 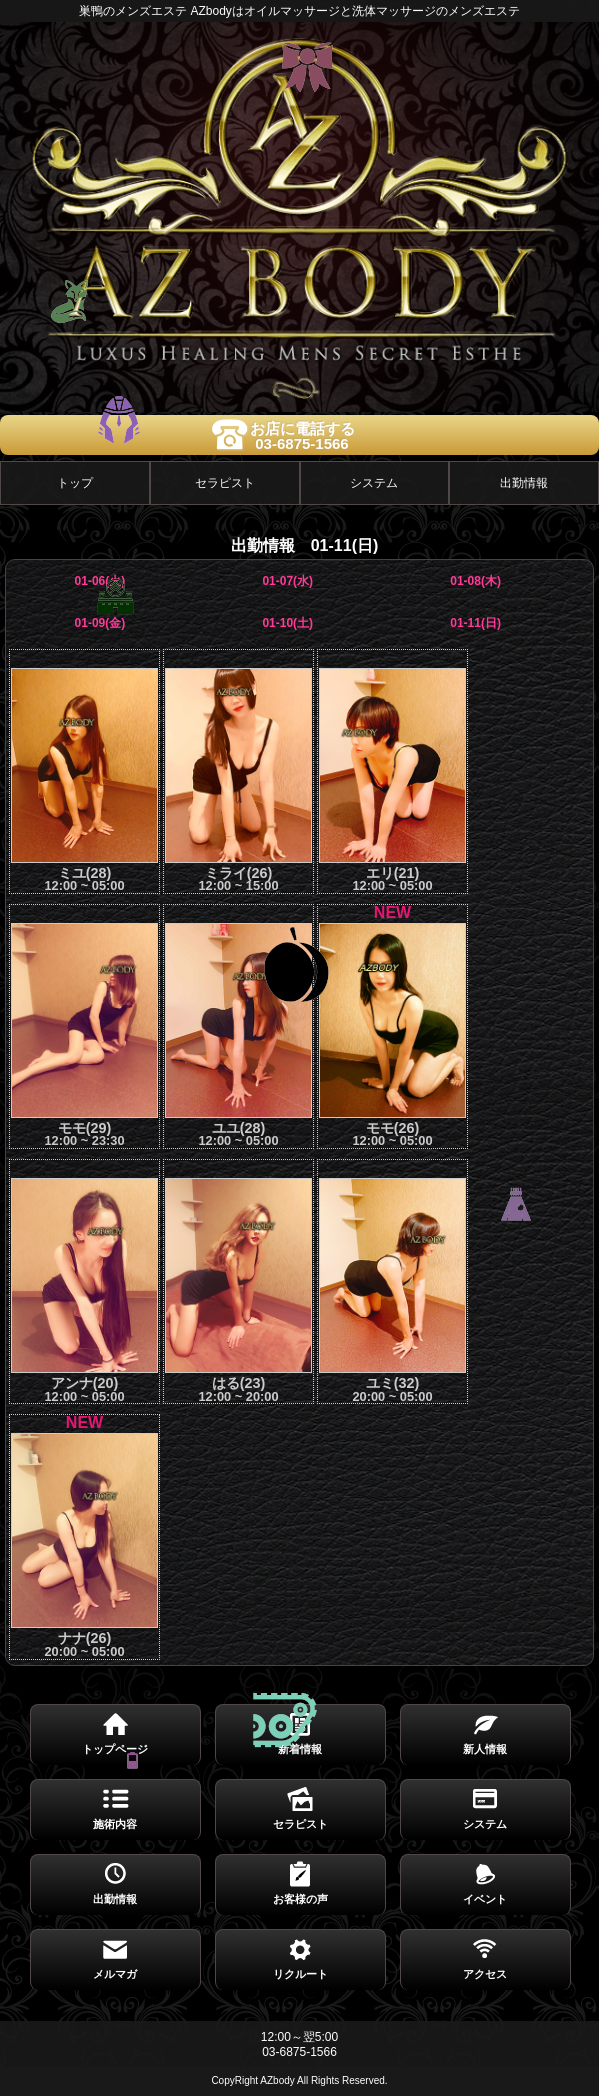 I want to click on add a decorative bow or ribbon to gift wrapping, so click(x=307, y=67).